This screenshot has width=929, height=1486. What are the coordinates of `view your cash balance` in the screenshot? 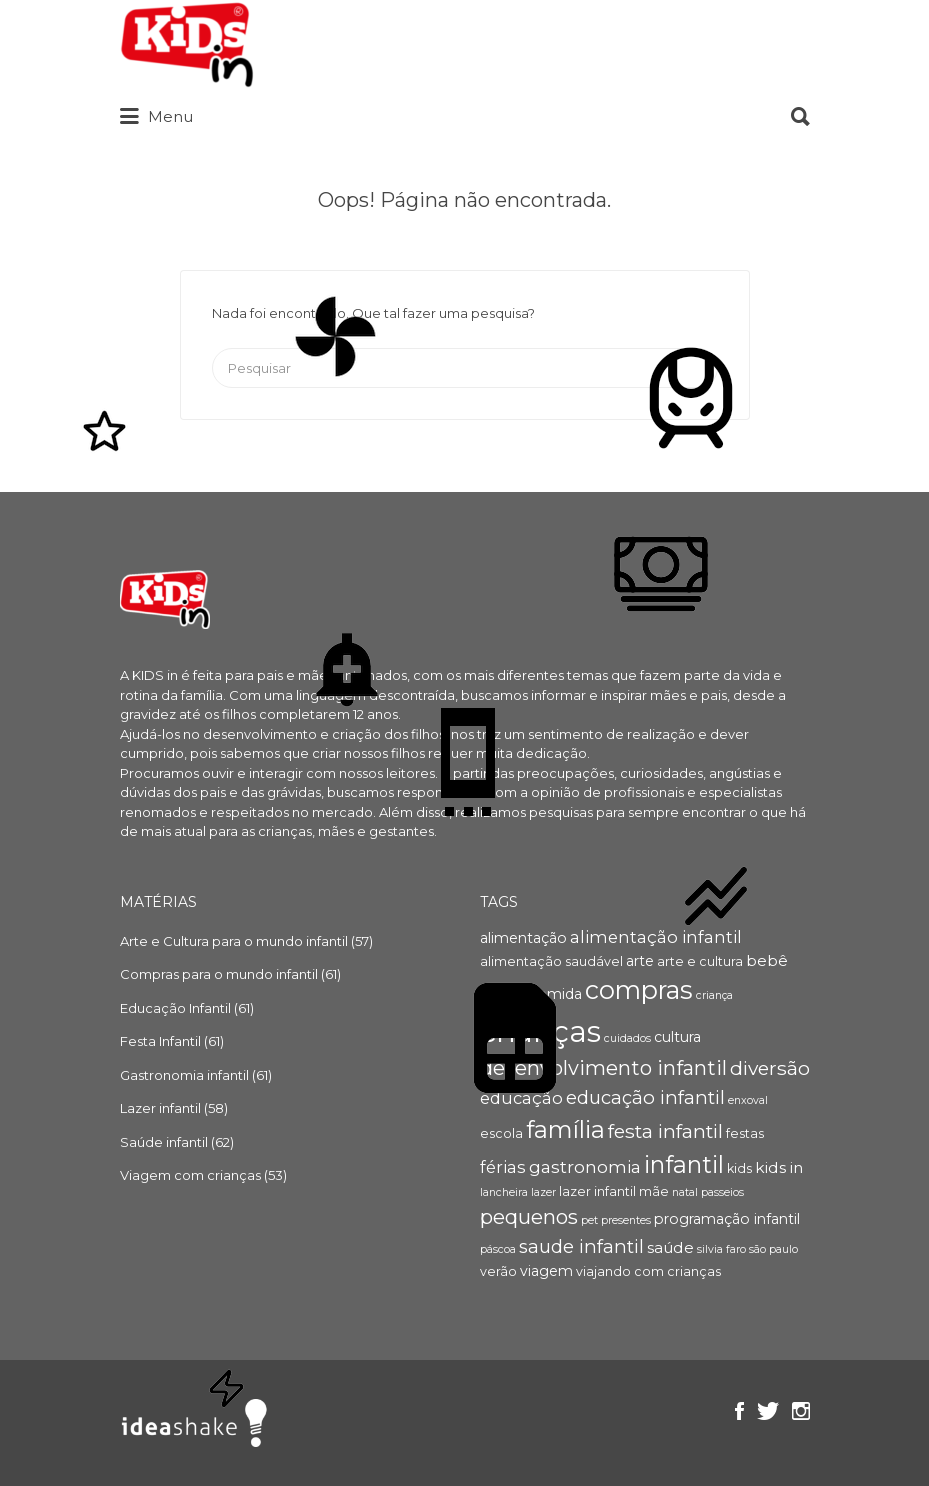 It's located at (661, 574).